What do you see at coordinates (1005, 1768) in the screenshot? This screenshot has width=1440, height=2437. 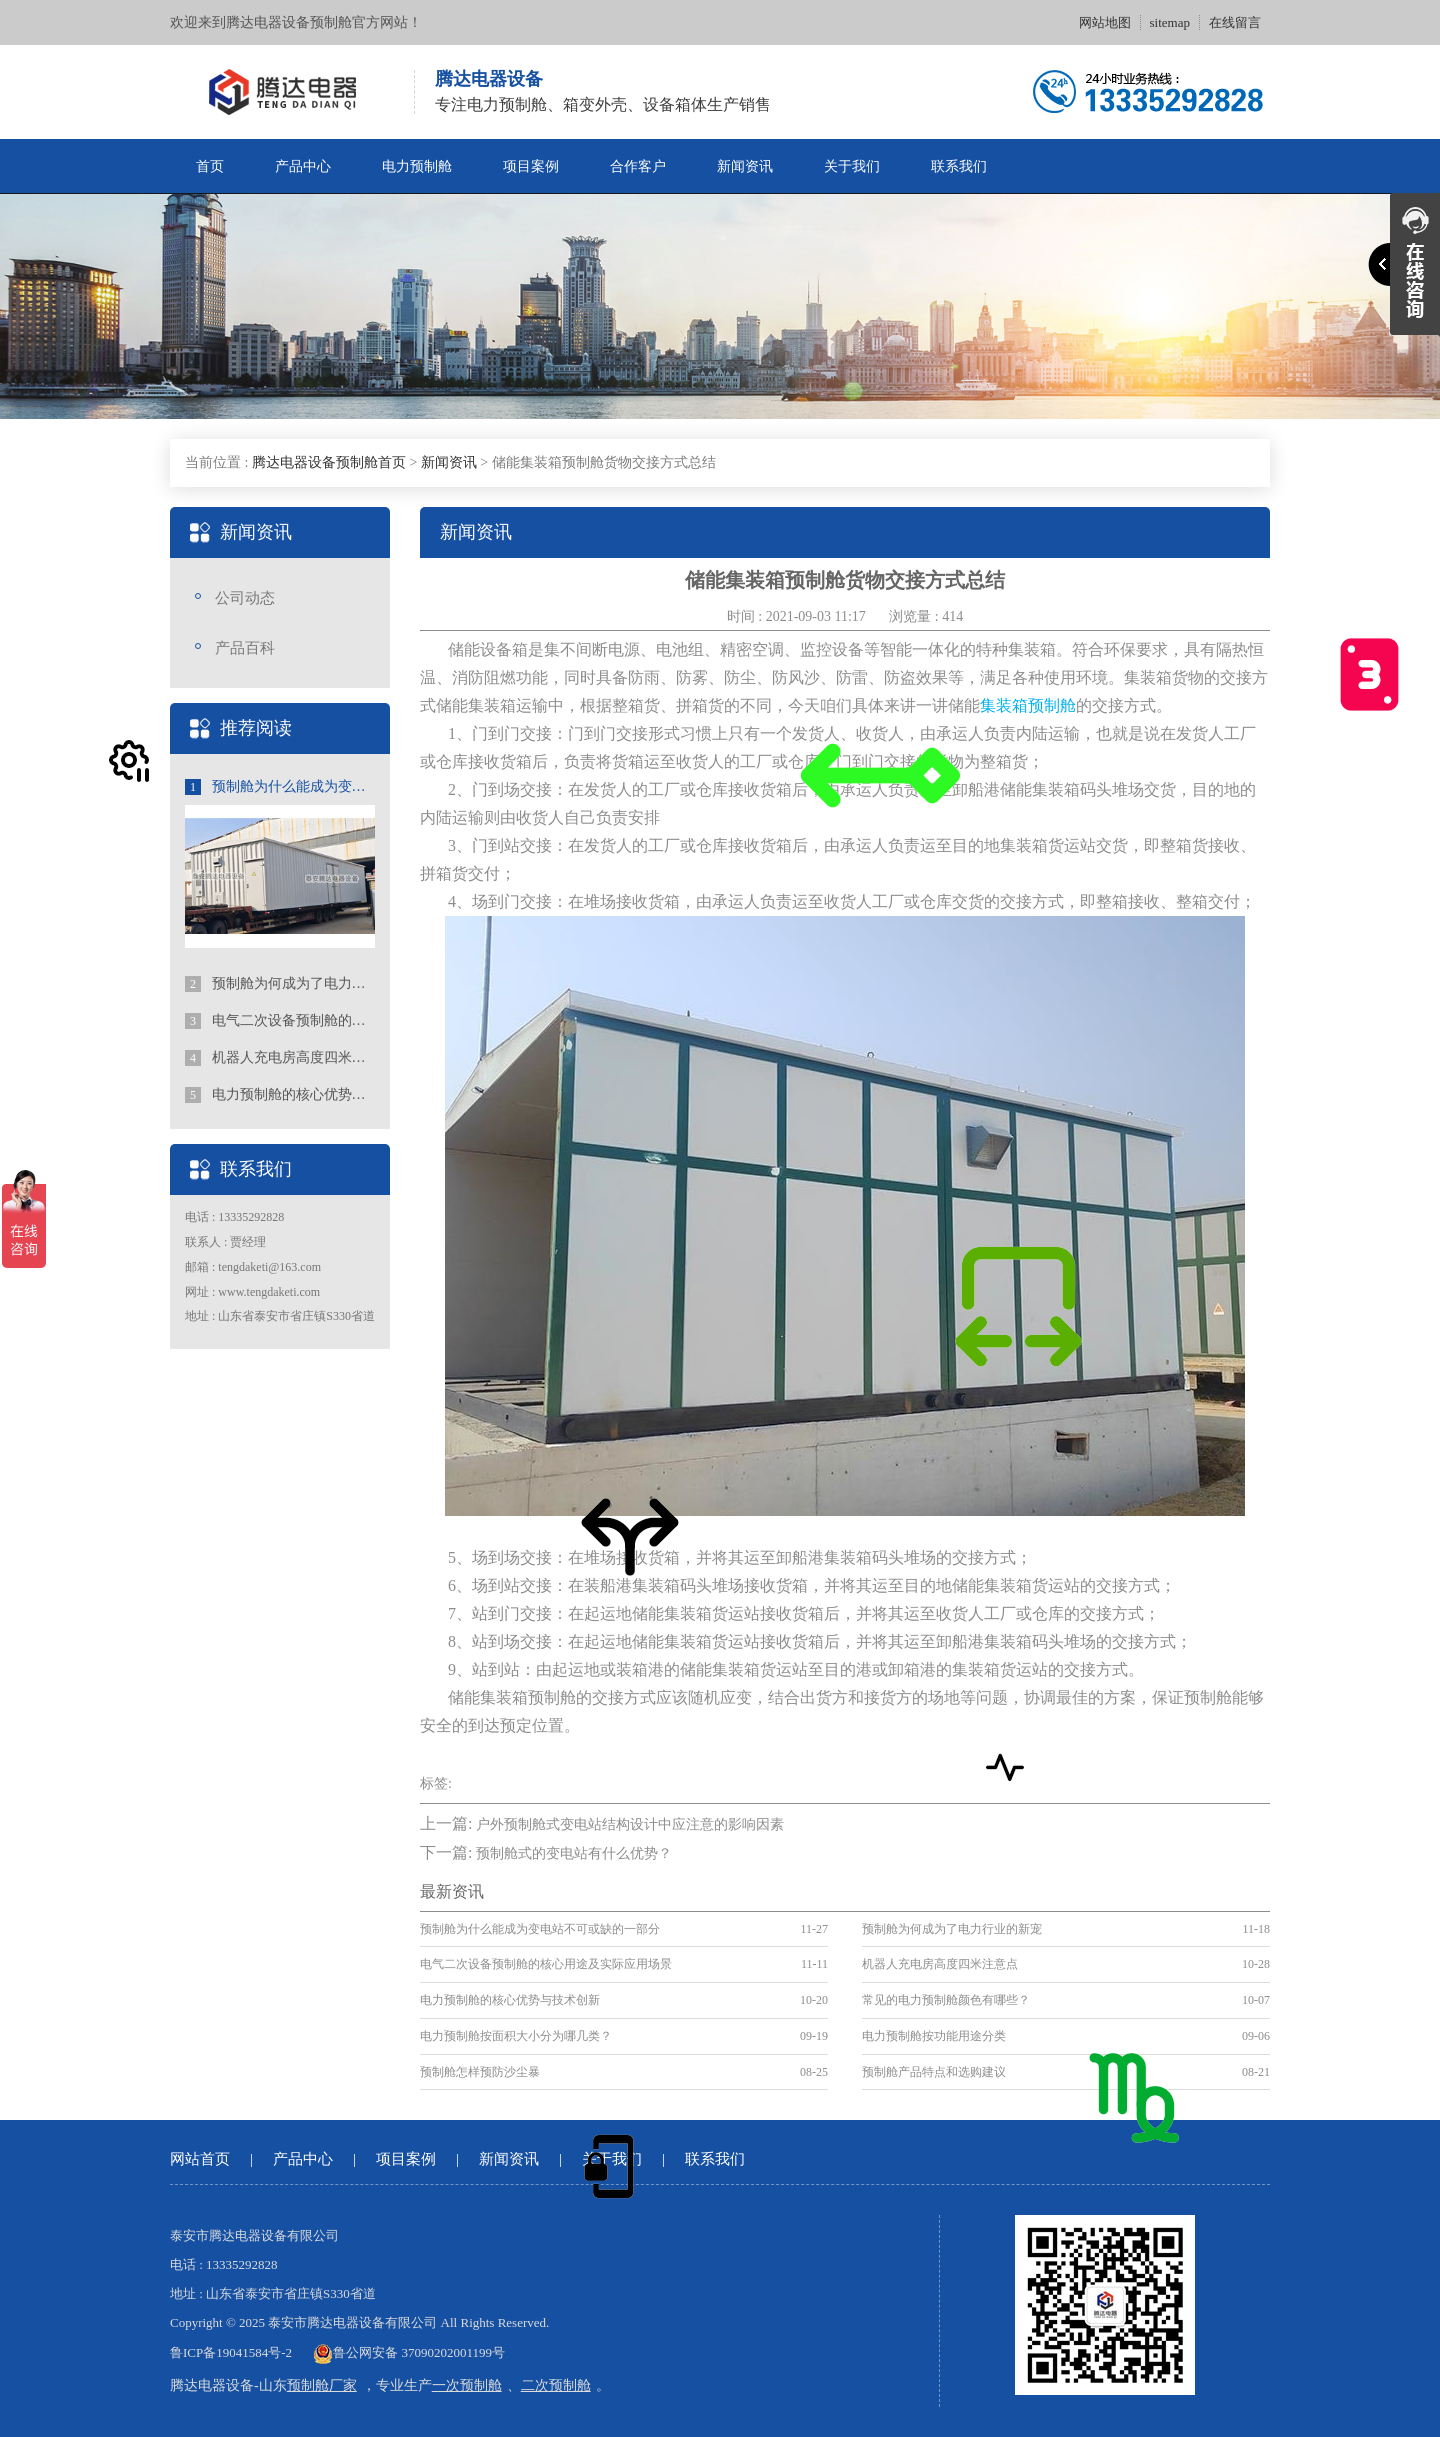 I see `view repository activity and insights` at bounding box center [1005, 1768].